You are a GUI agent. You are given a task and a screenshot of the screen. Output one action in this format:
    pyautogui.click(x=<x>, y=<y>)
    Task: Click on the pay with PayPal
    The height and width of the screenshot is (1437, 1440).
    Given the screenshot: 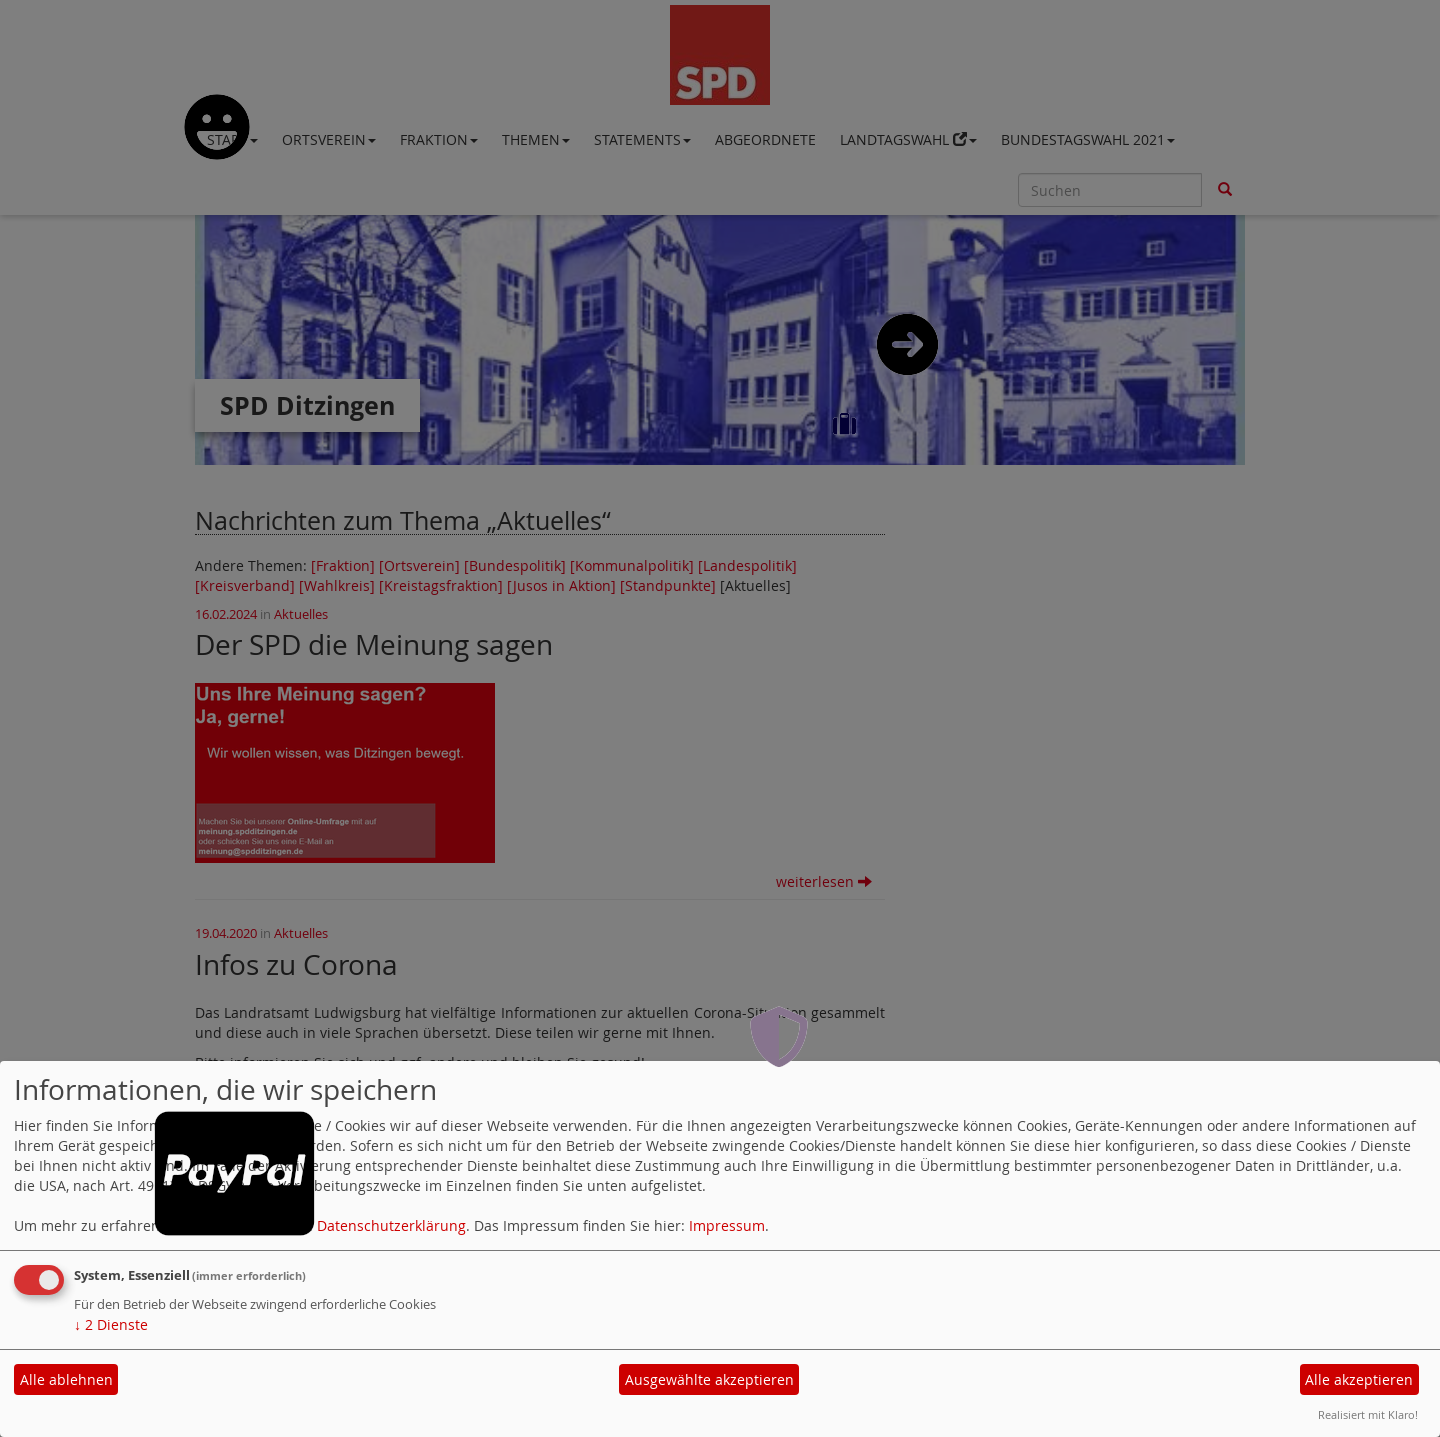 What is the action you would take?
    pyautogui.click(x=234, y=1173)
    